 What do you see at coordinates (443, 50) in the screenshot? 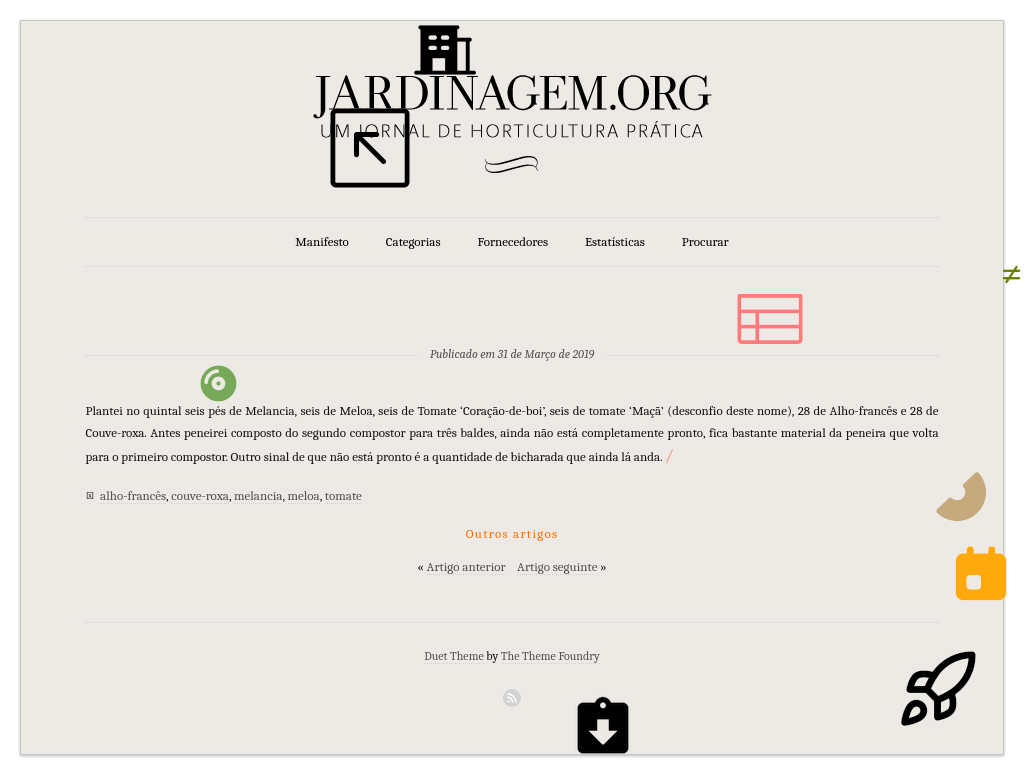
I see `view office or workplace location` at bounding box center [443, 50].